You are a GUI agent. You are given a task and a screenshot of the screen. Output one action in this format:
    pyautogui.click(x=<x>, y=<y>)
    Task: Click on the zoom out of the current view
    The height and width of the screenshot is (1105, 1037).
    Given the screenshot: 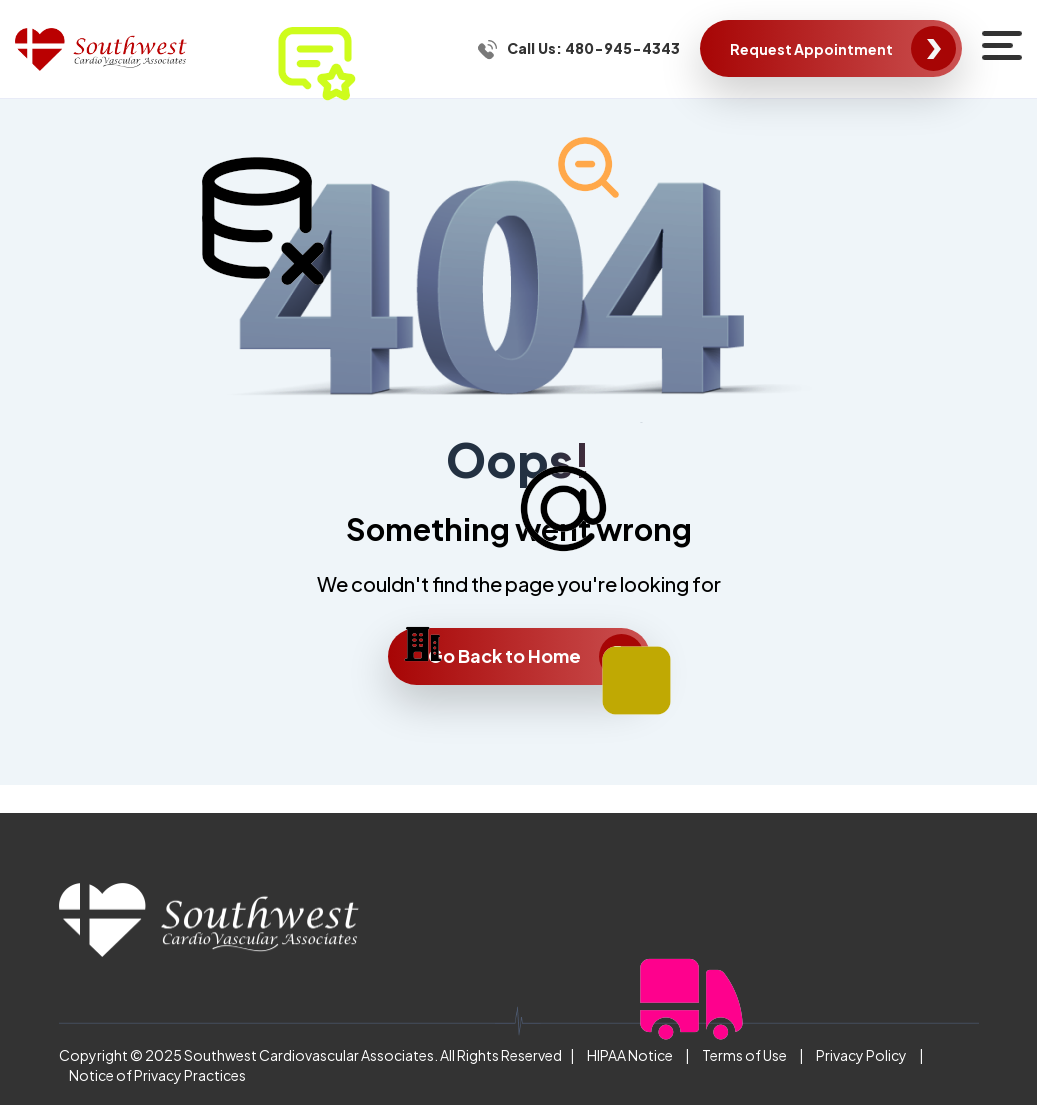 What is the action you would take?
    pyautogui.click(x=588, y=167)
    